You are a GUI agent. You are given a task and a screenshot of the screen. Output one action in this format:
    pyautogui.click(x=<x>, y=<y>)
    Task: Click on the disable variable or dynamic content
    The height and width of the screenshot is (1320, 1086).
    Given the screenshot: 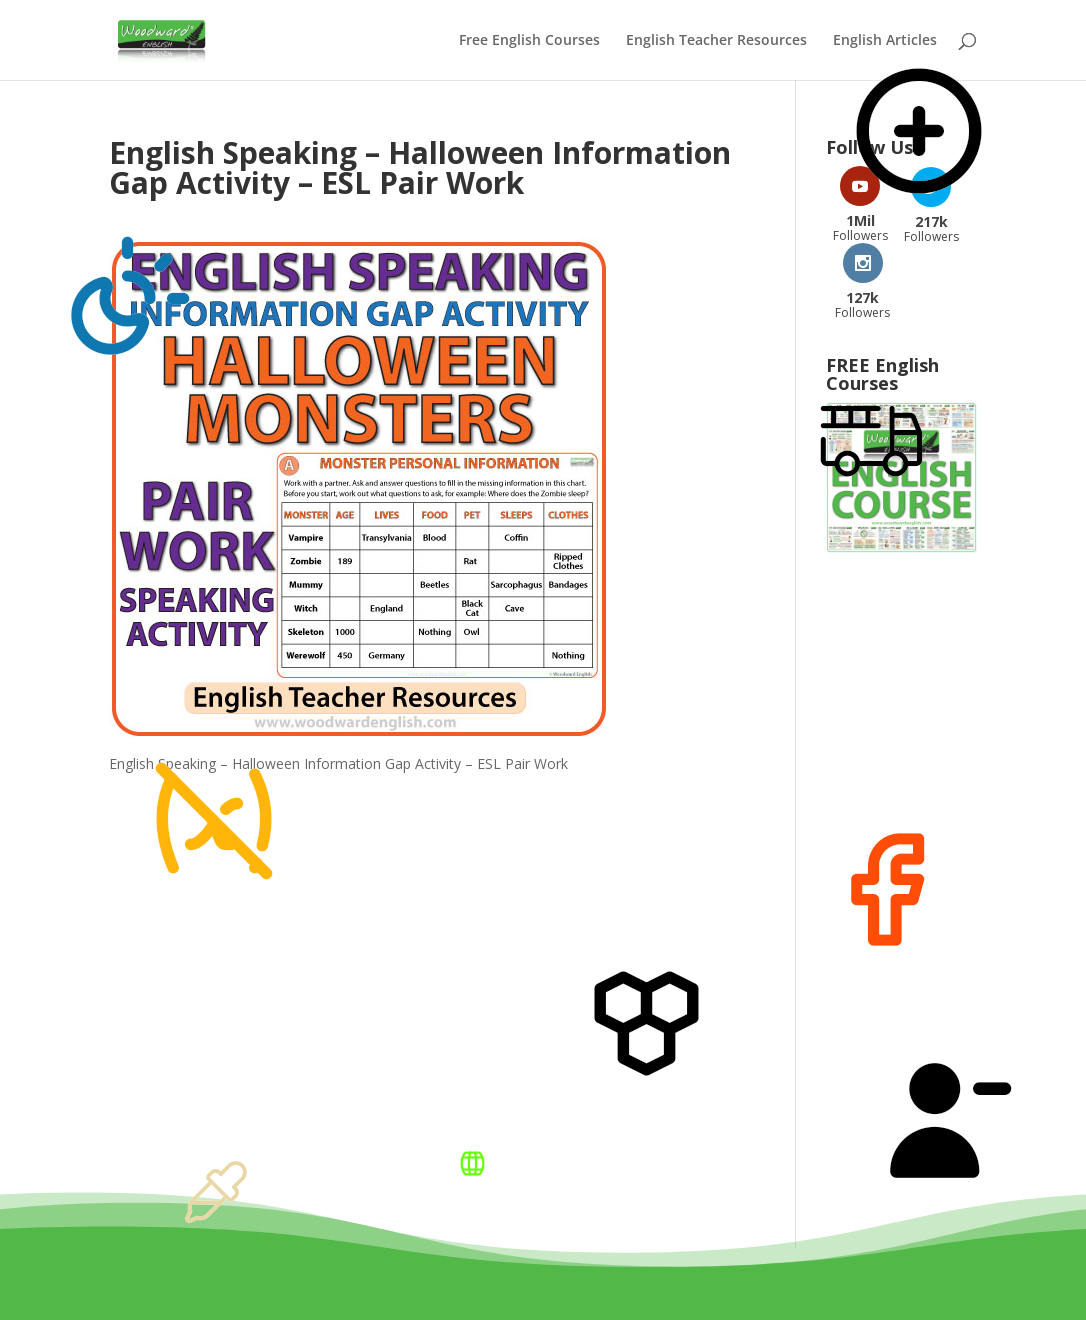 What is the action you would take?
    pyautogui.click(x=214, y=821)
    